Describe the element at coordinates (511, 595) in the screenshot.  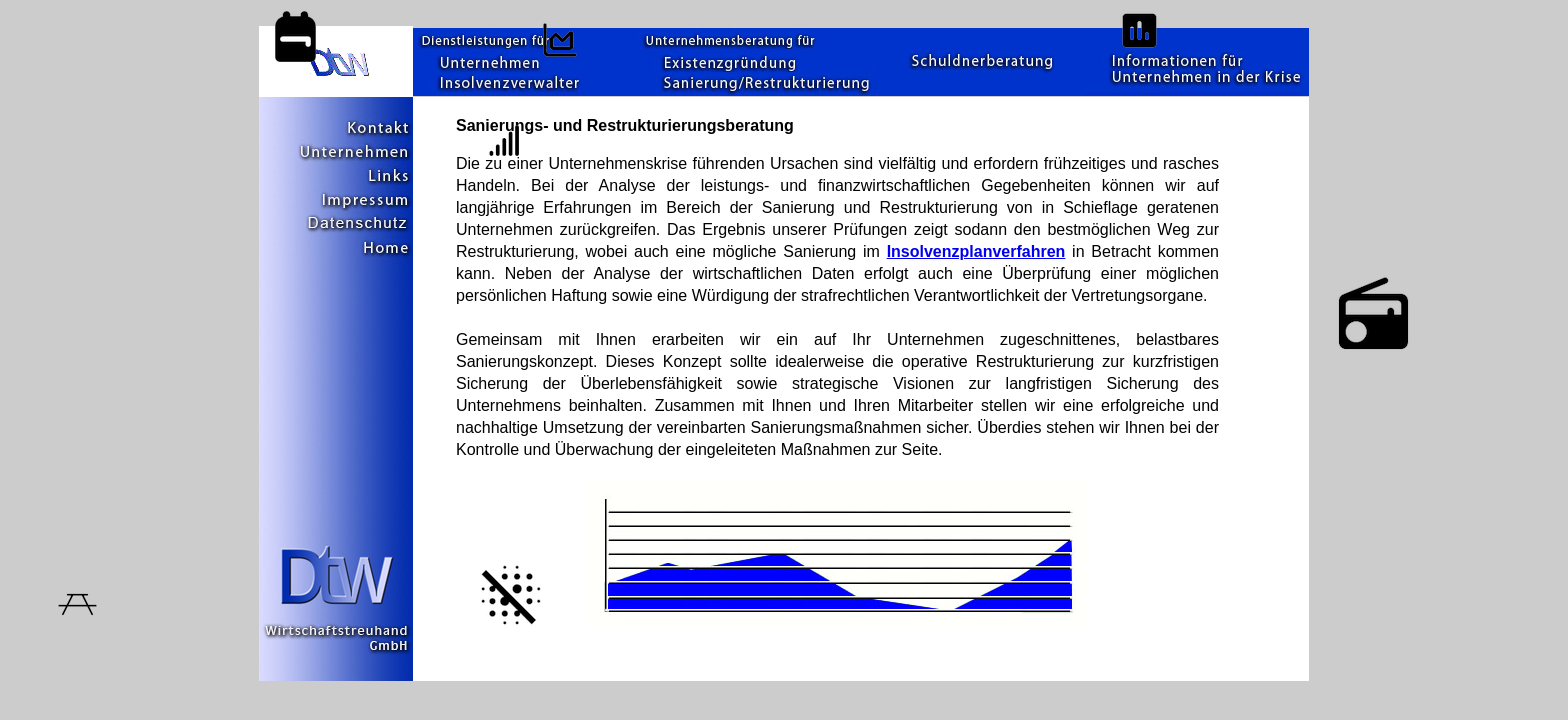
I see `disable blur effect` at that location.